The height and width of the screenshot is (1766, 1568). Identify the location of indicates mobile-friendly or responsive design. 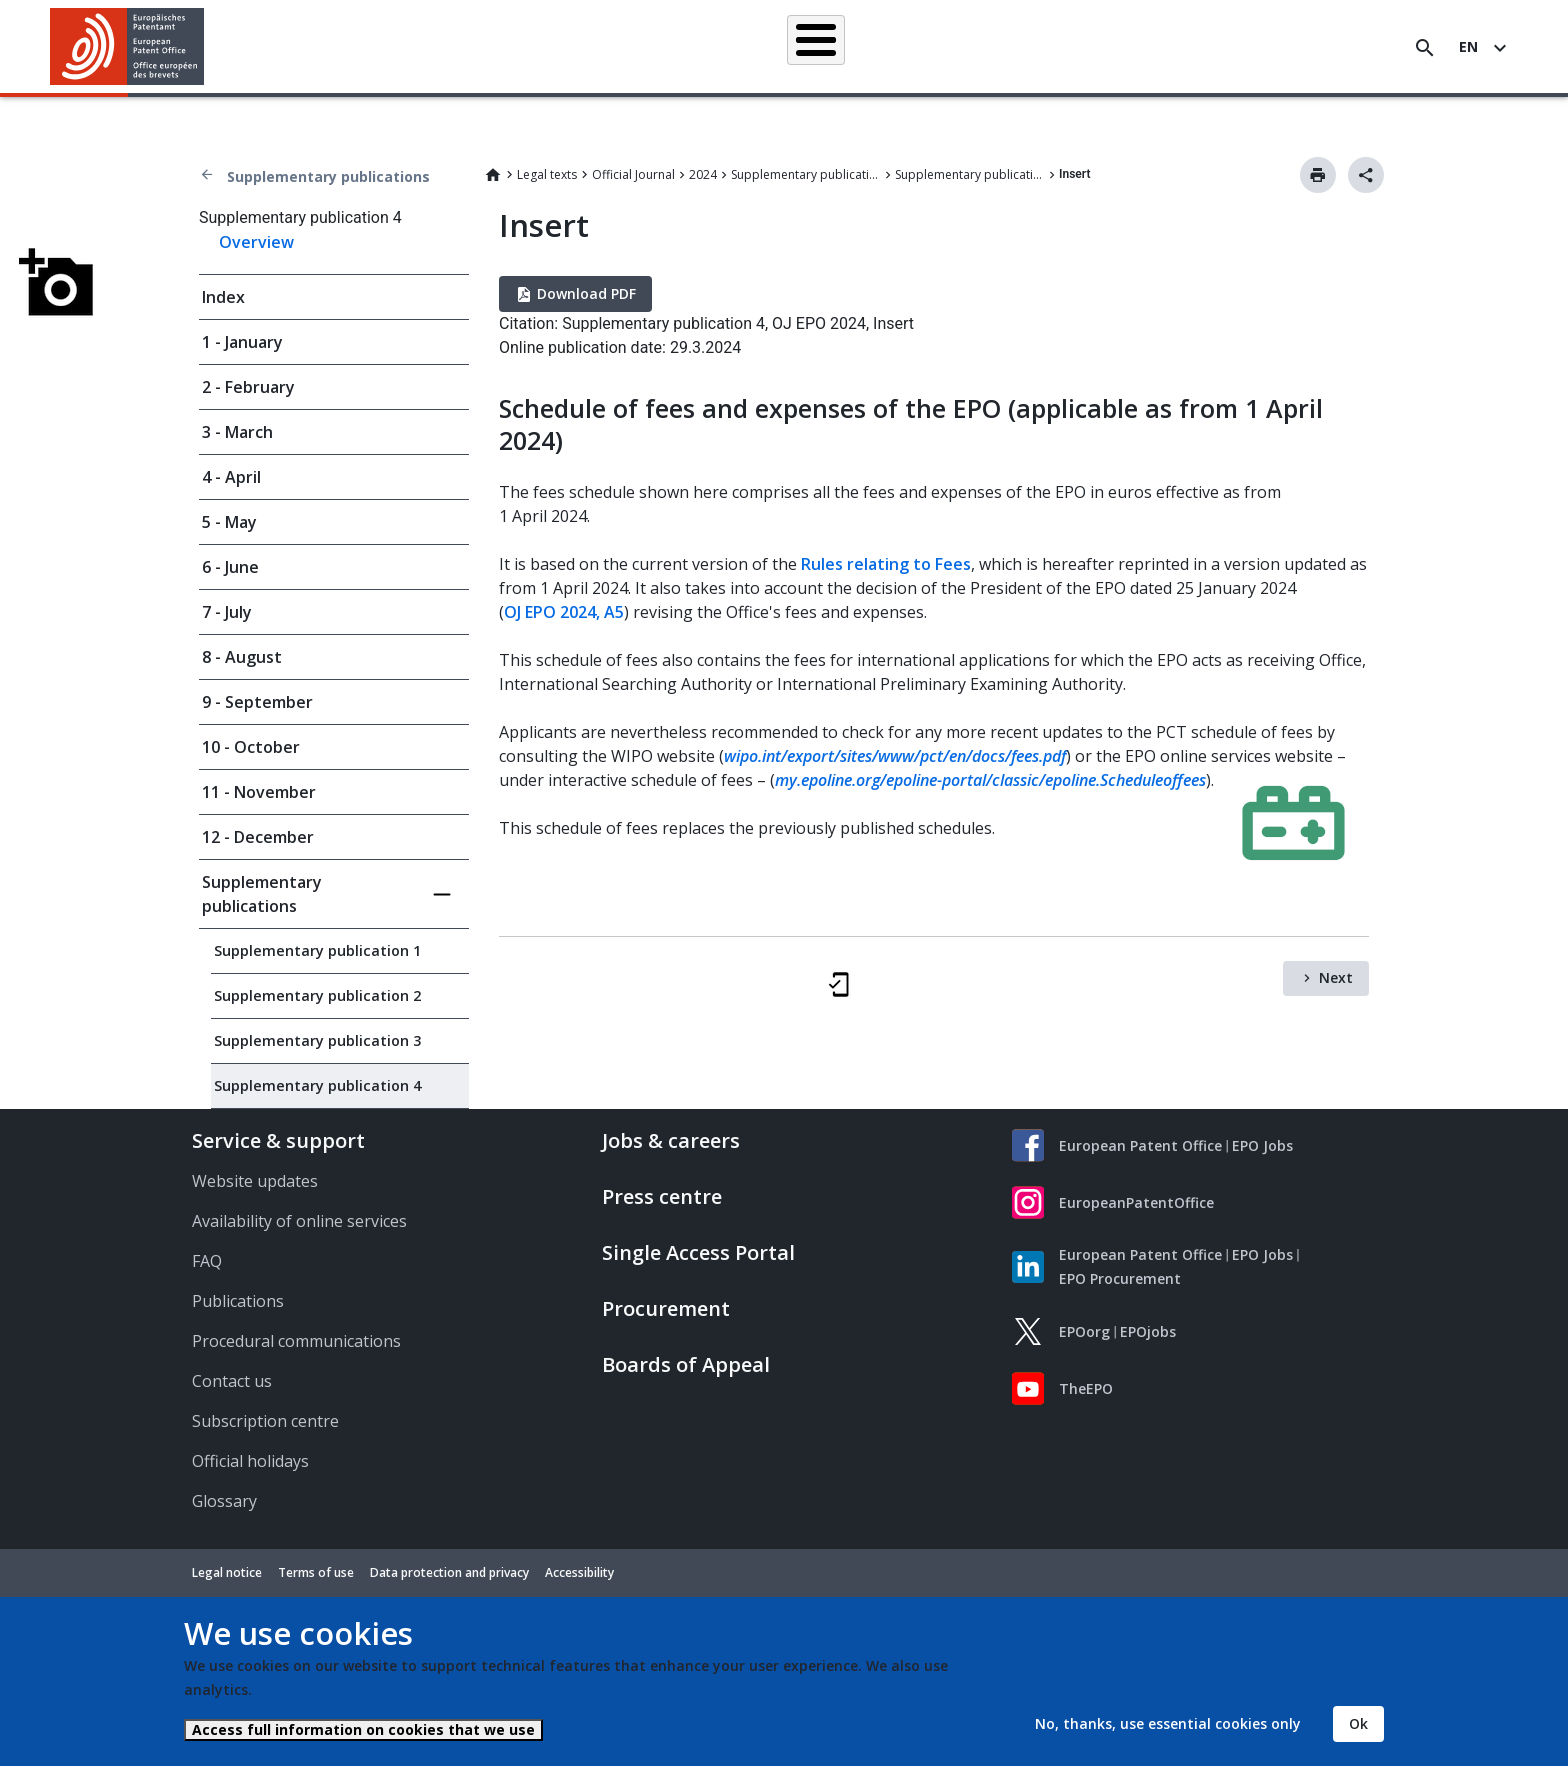
(838, 984).